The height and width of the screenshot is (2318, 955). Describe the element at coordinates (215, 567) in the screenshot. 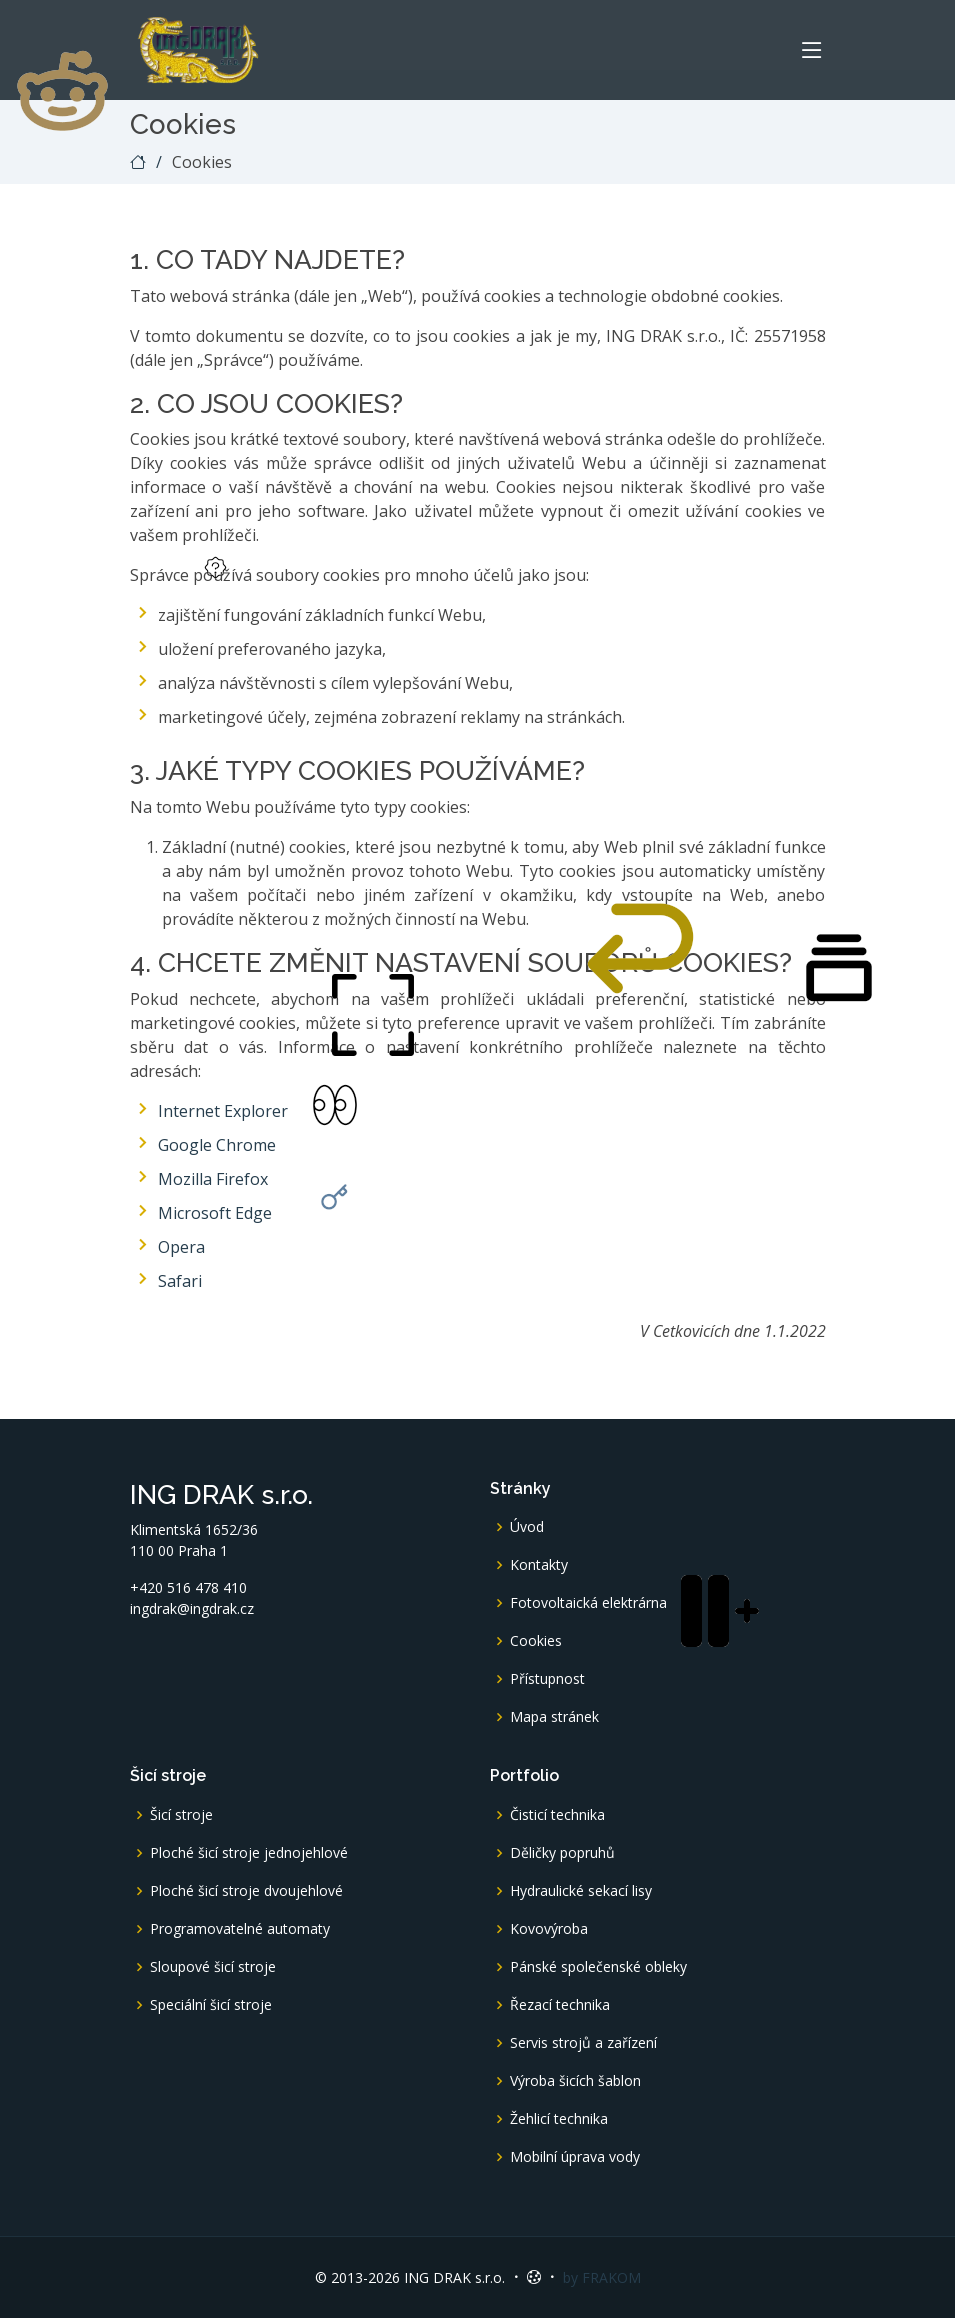

I see `view FAQ or help information` at that location.